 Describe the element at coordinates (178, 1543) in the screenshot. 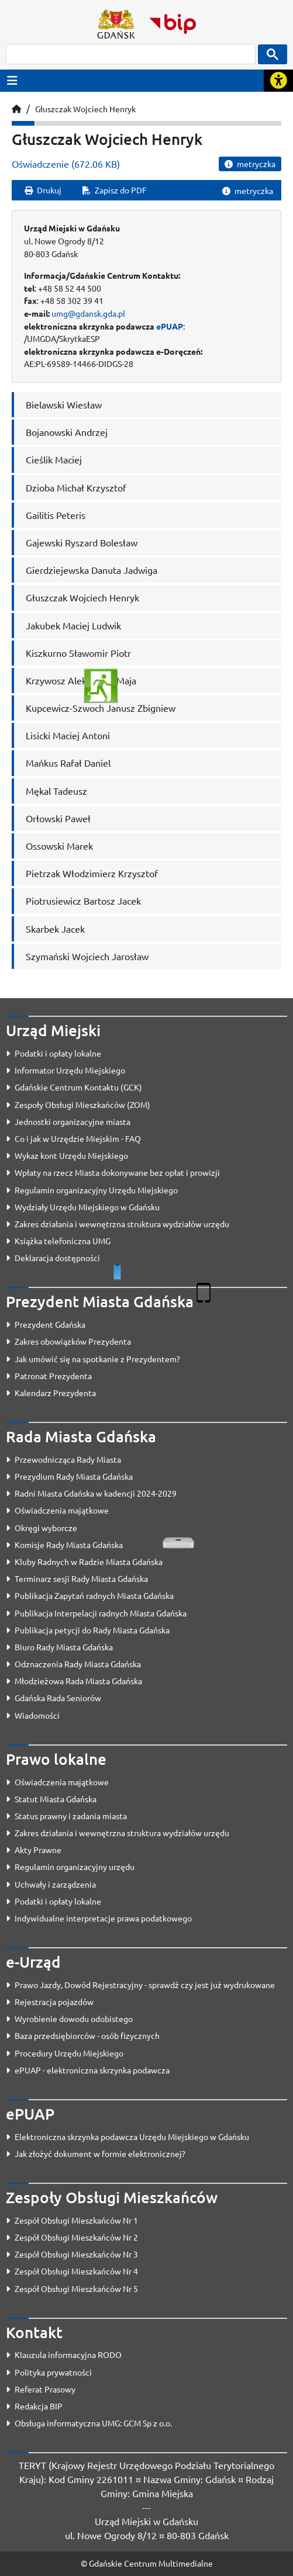

I see `represents a connected mac mini device` at that location.